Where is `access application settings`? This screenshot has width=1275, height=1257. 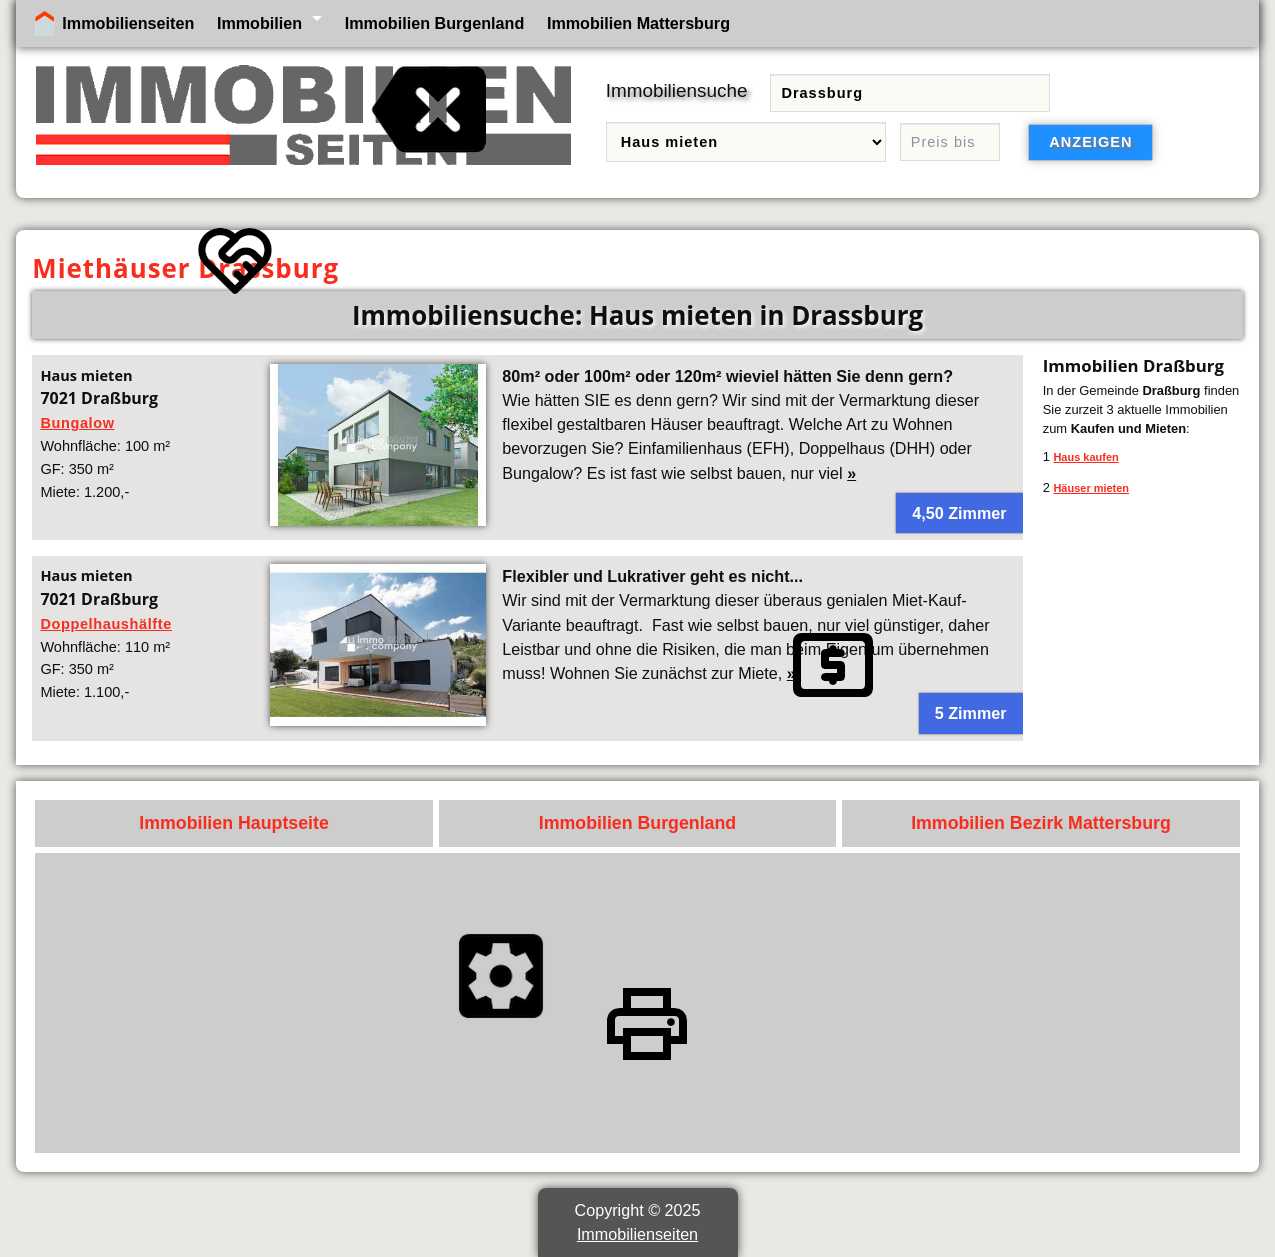
access application settings is located at coordinates (501, 976).